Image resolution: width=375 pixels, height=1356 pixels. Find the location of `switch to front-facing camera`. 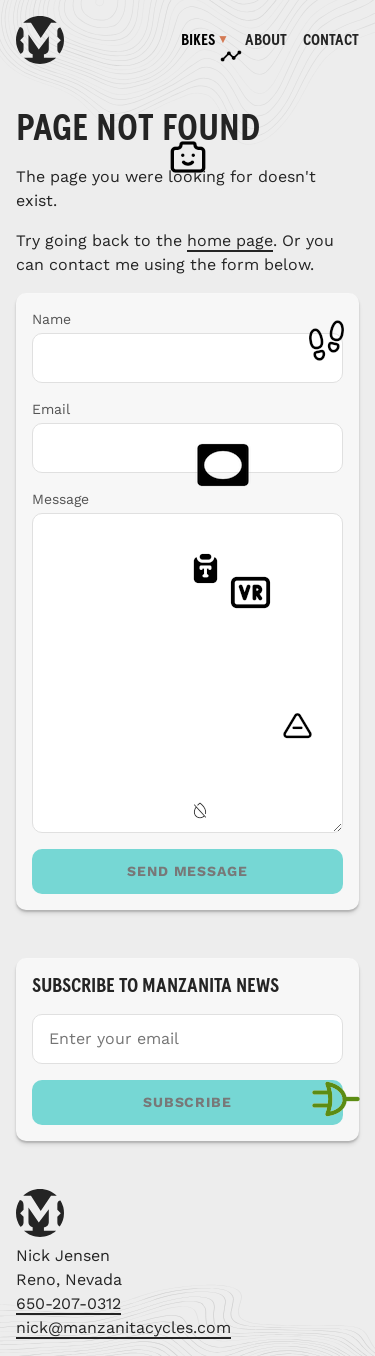

switch to front-facing camera is located at coordinates (188, 157).